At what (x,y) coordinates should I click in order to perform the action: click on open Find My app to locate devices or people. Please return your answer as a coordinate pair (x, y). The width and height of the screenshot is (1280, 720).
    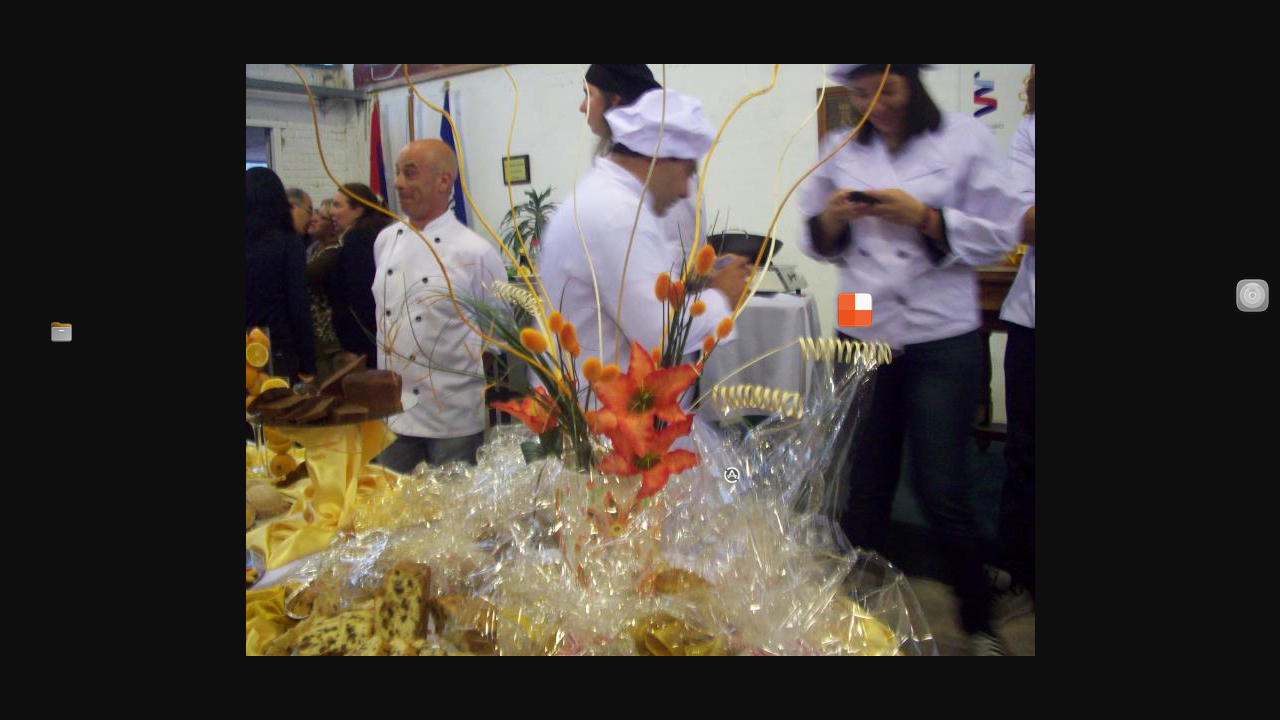
    Looking at the image, I should click on (1252, 295).